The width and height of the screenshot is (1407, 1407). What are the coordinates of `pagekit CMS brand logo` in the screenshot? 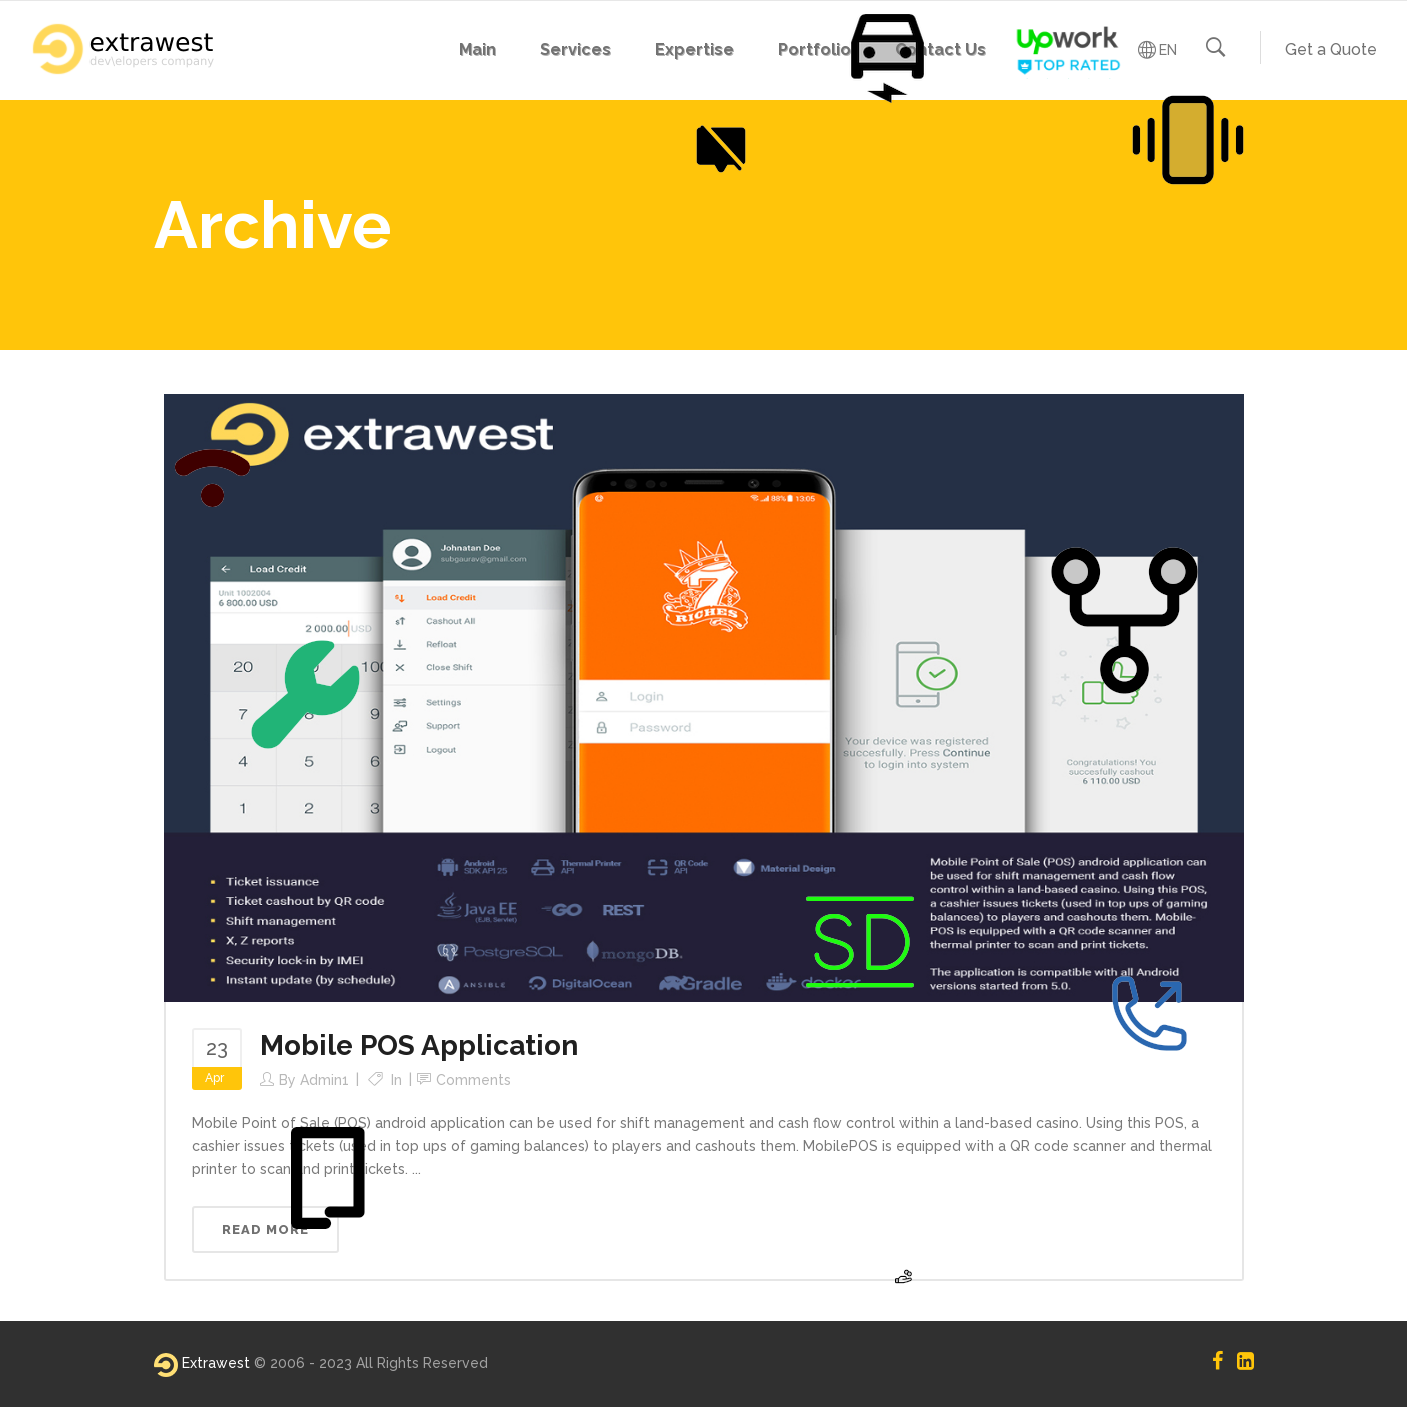 It's located at (325, 1178).